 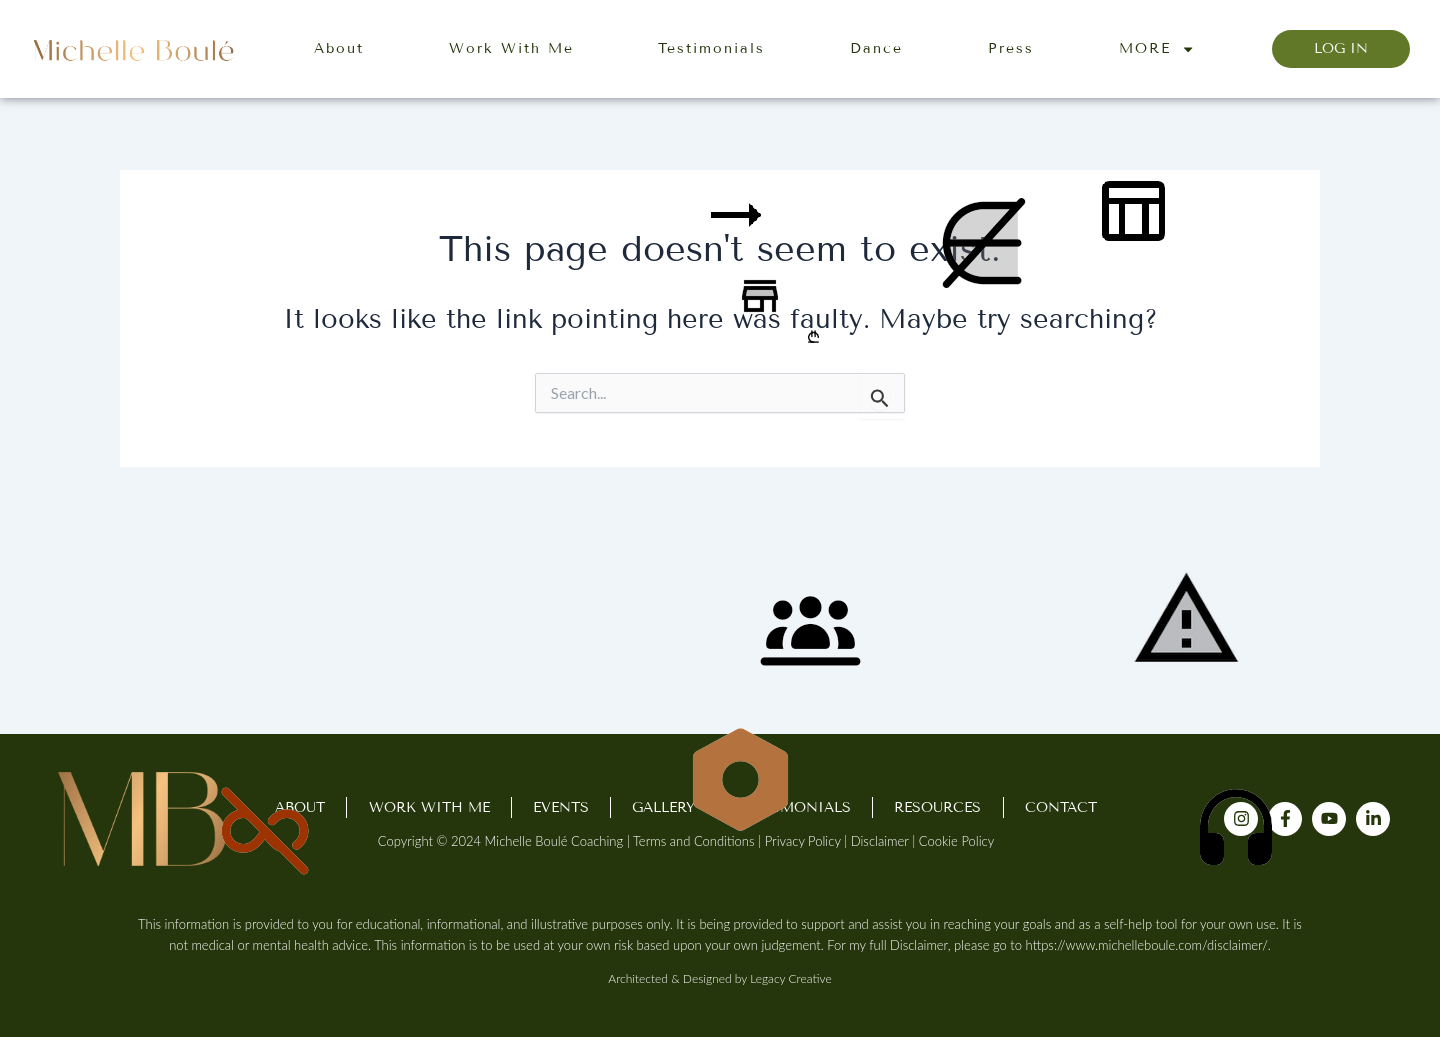 What do you see at coordinates (265, 831) in the screenshot?
I see `disable infinite scroll or loop mode` at bounding box center [265, 831].